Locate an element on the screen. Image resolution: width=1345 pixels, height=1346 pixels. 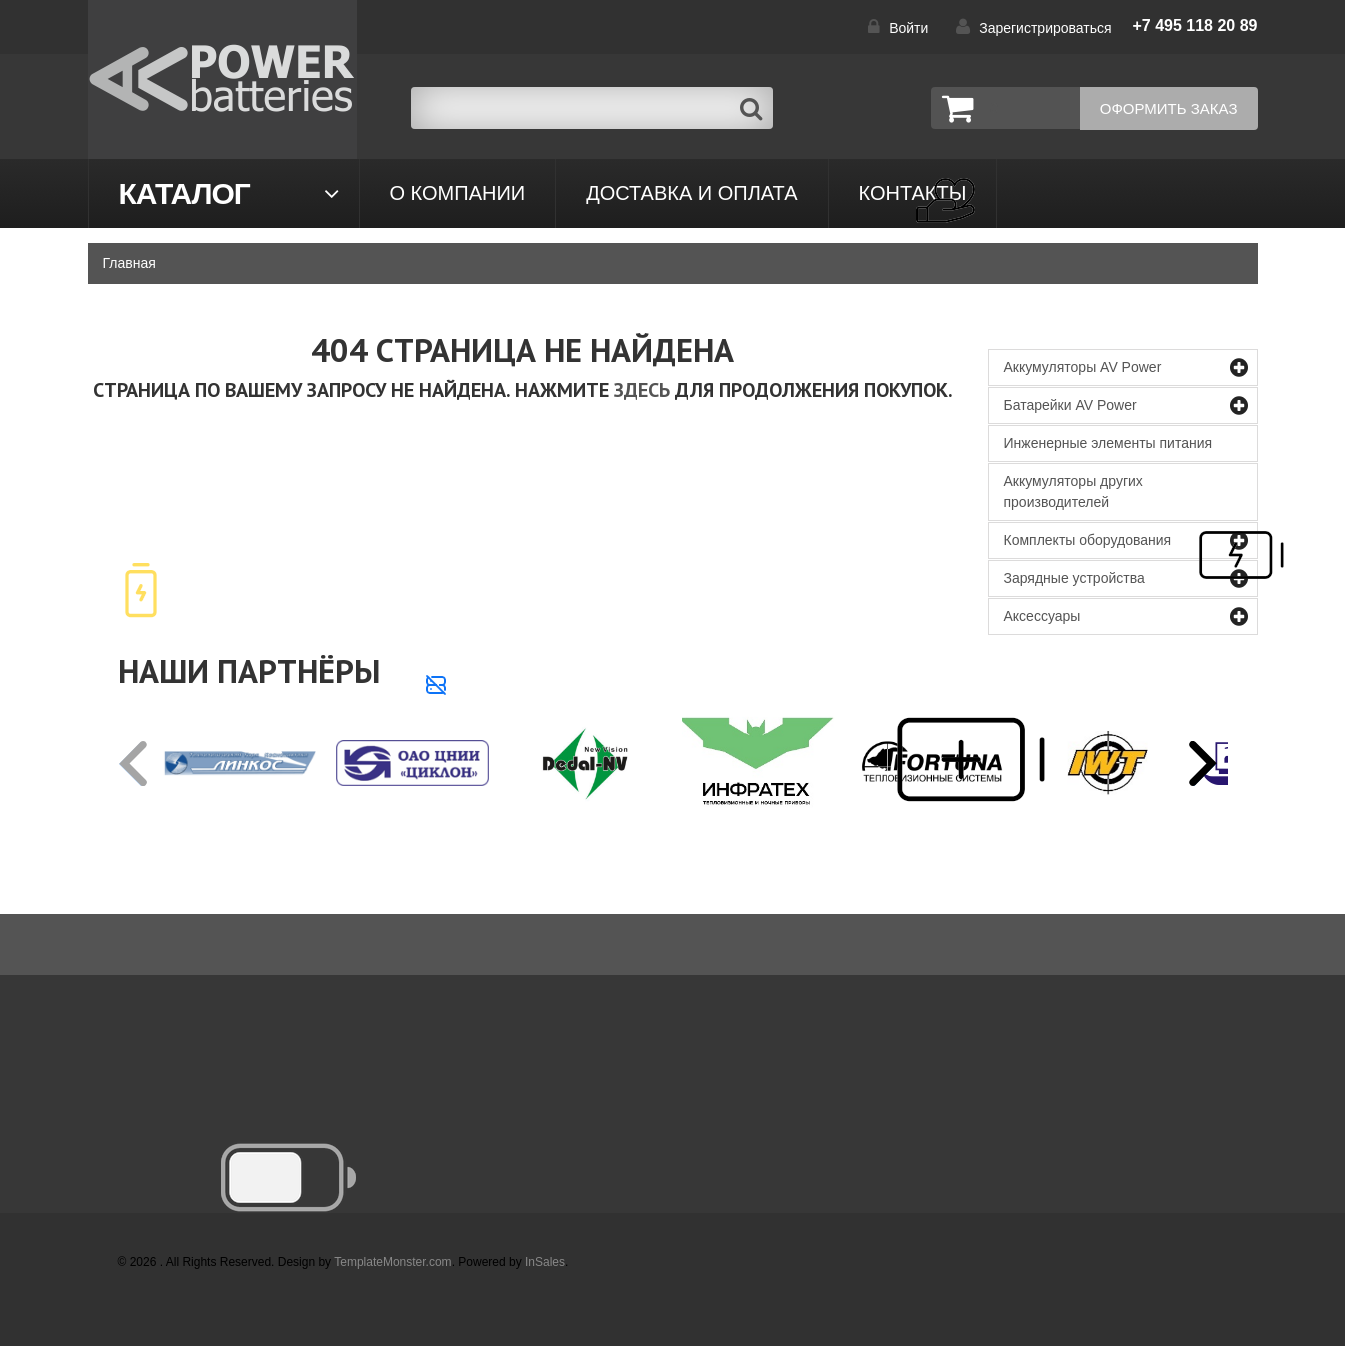
add or extend battery life is located at coordinates (968, 759).